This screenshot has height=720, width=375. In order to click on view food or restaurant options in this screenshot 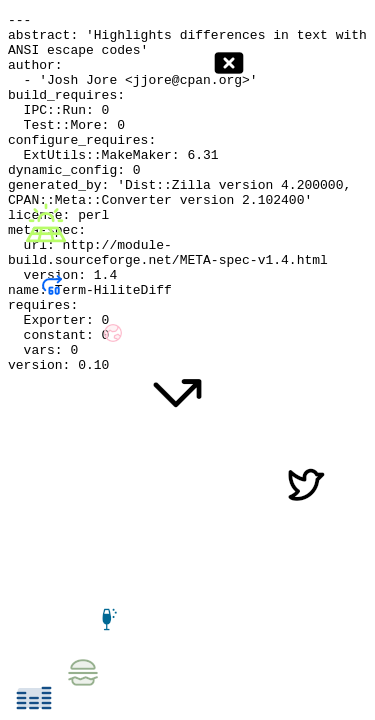, I will do `click(83, 673)`.